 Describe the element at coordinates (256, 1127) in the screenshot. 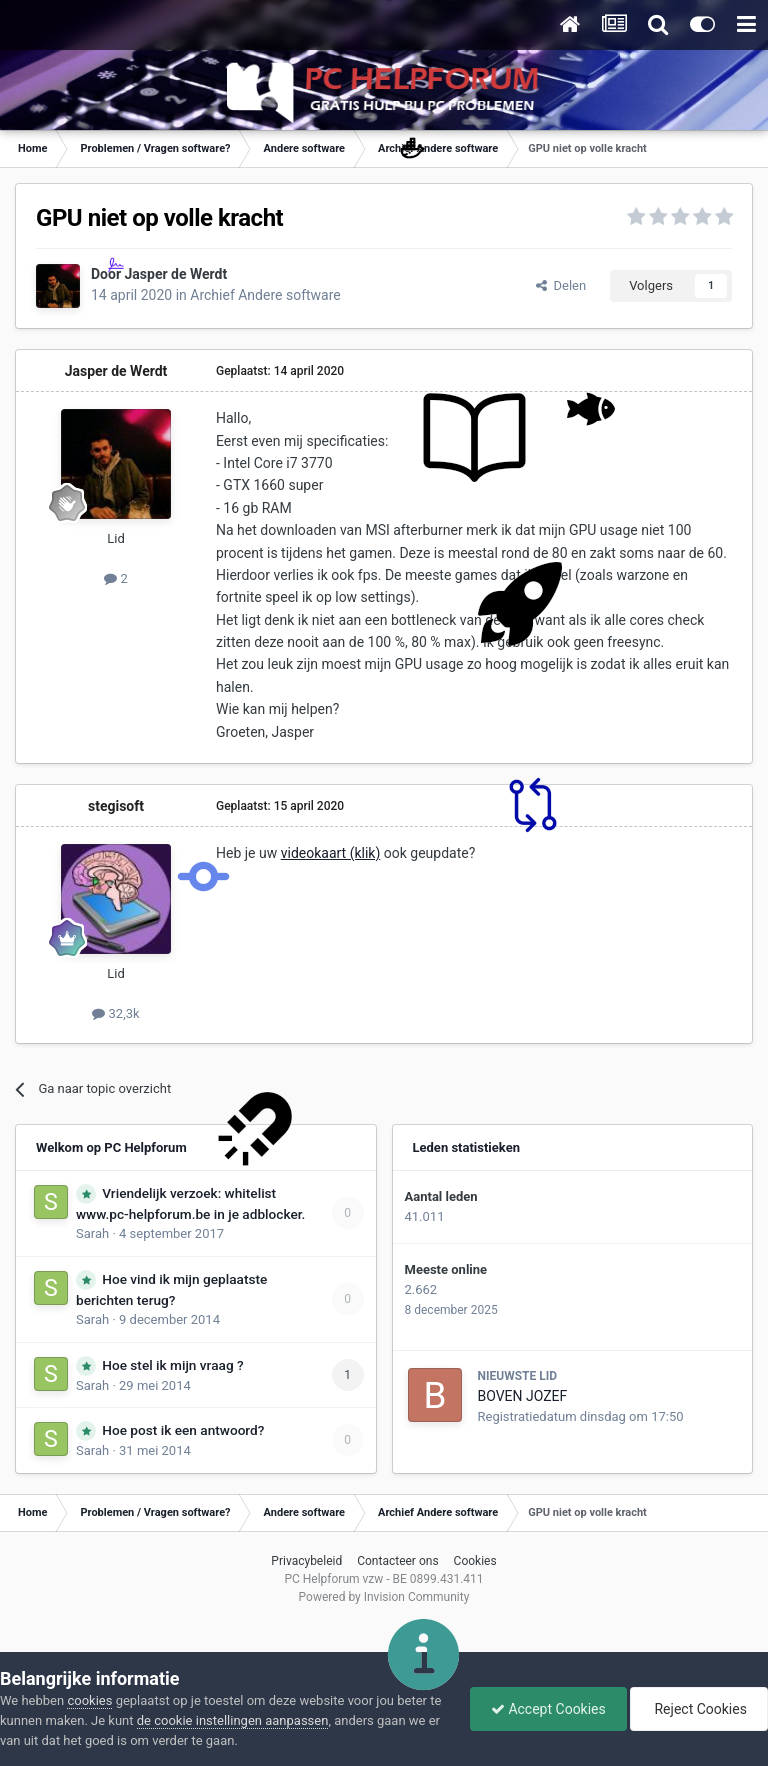

I see `attract or pull related items together` at that location.